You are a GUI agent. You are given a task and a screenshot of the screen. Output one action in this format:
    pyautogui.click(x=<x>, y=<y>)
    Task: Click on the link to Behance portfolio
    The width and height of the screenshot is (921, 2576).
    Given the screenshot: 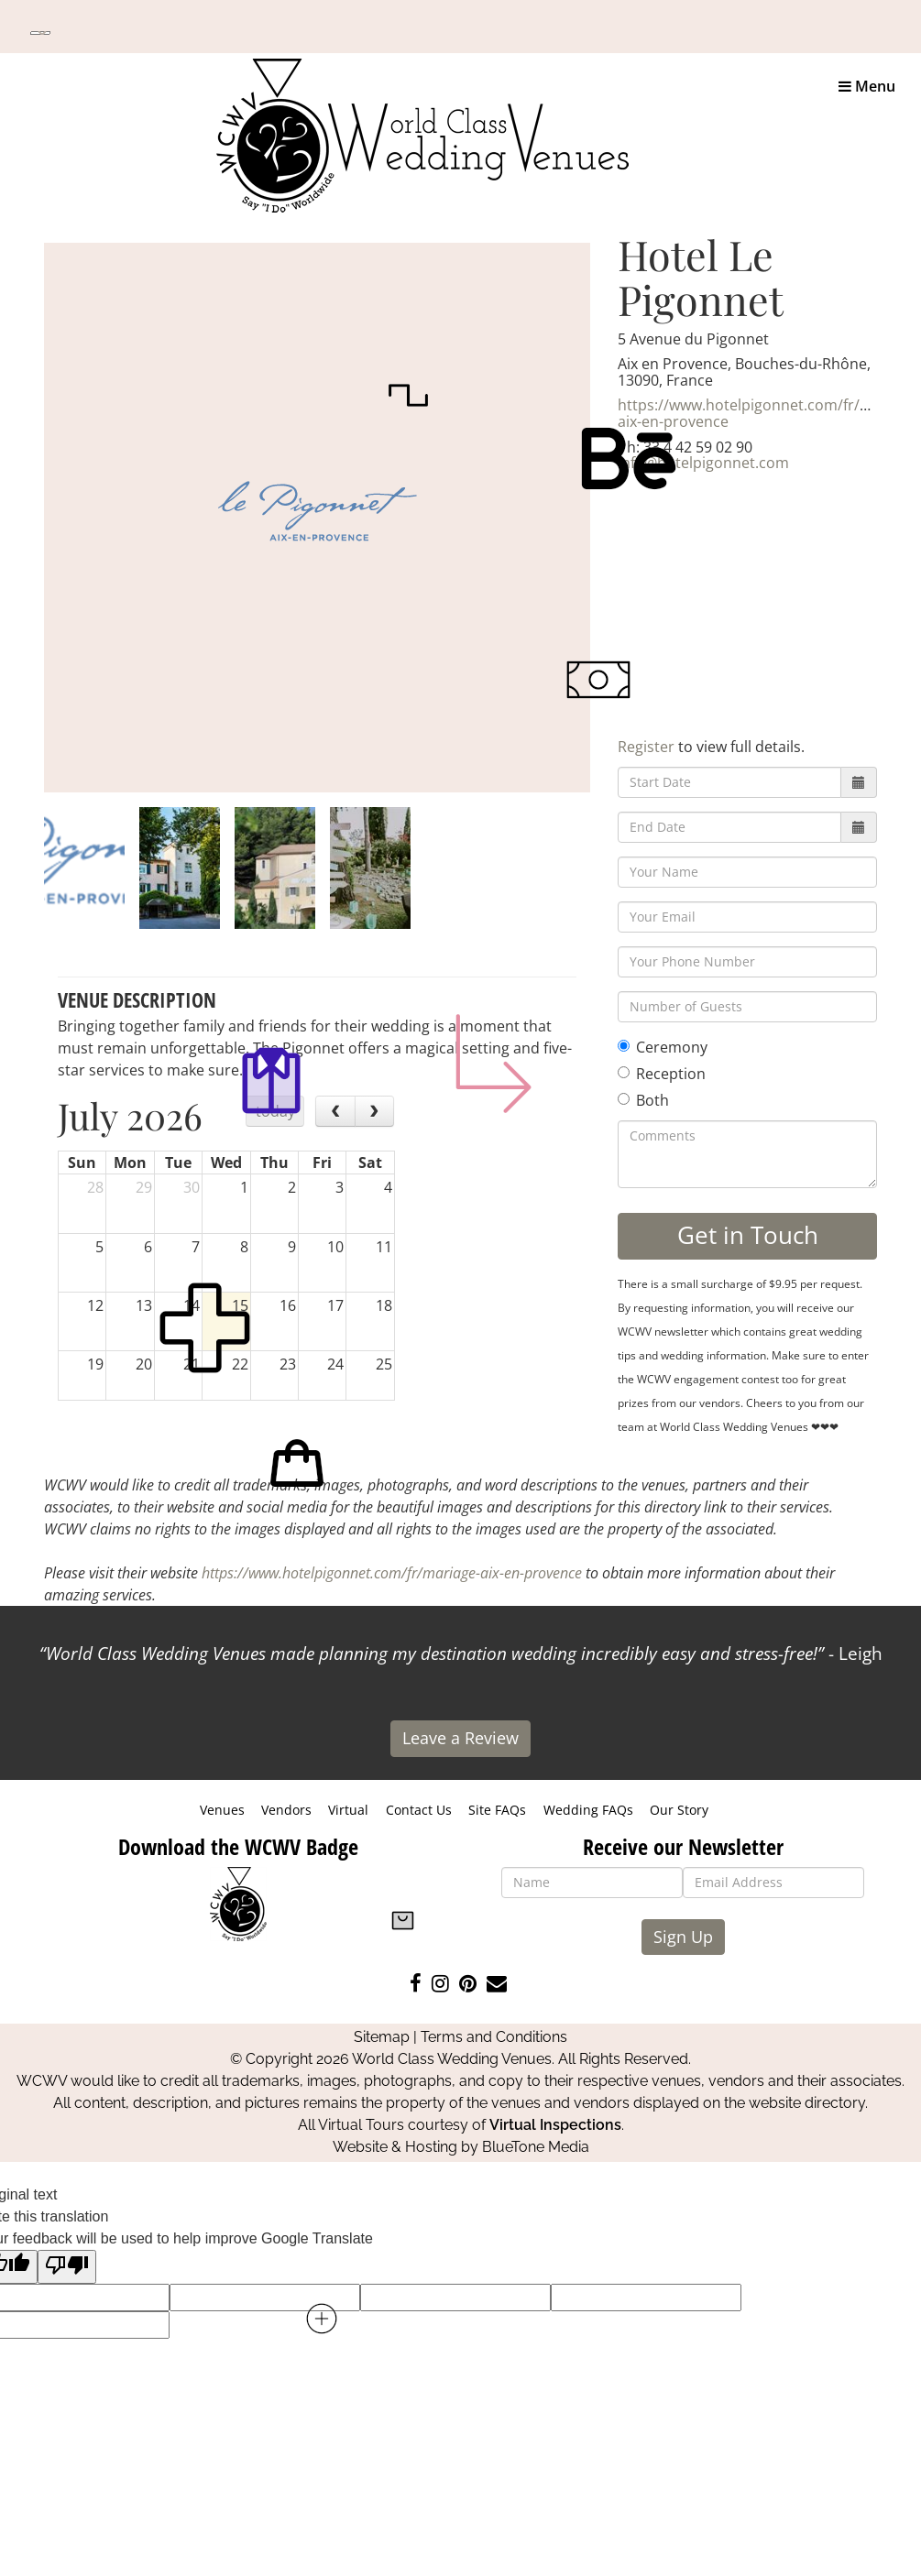 What is the action you would take?
    pyautogui.click(x=625, y=458)
    